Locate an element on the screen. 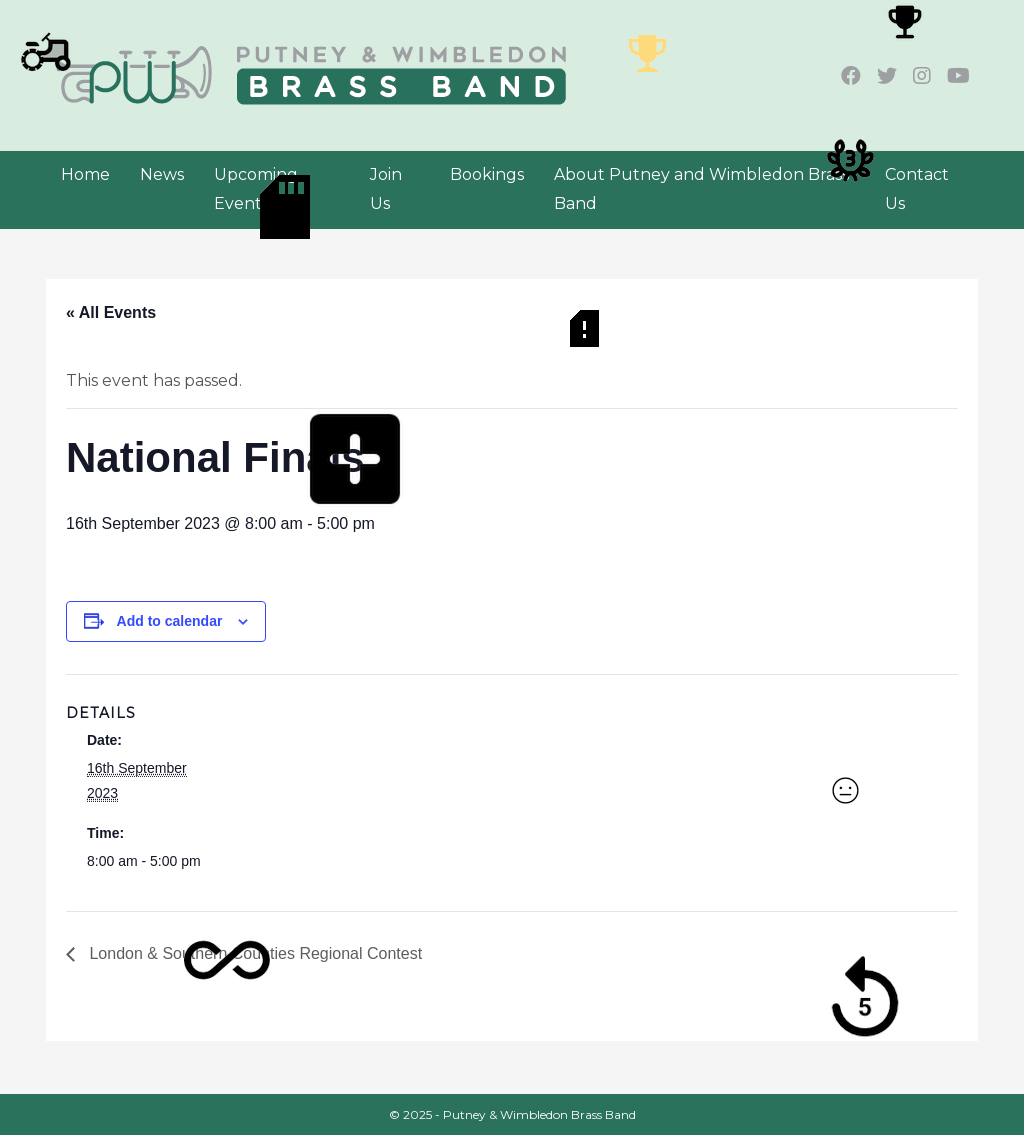  rewind video by 5 seconds is located at coordinates (865, 999).